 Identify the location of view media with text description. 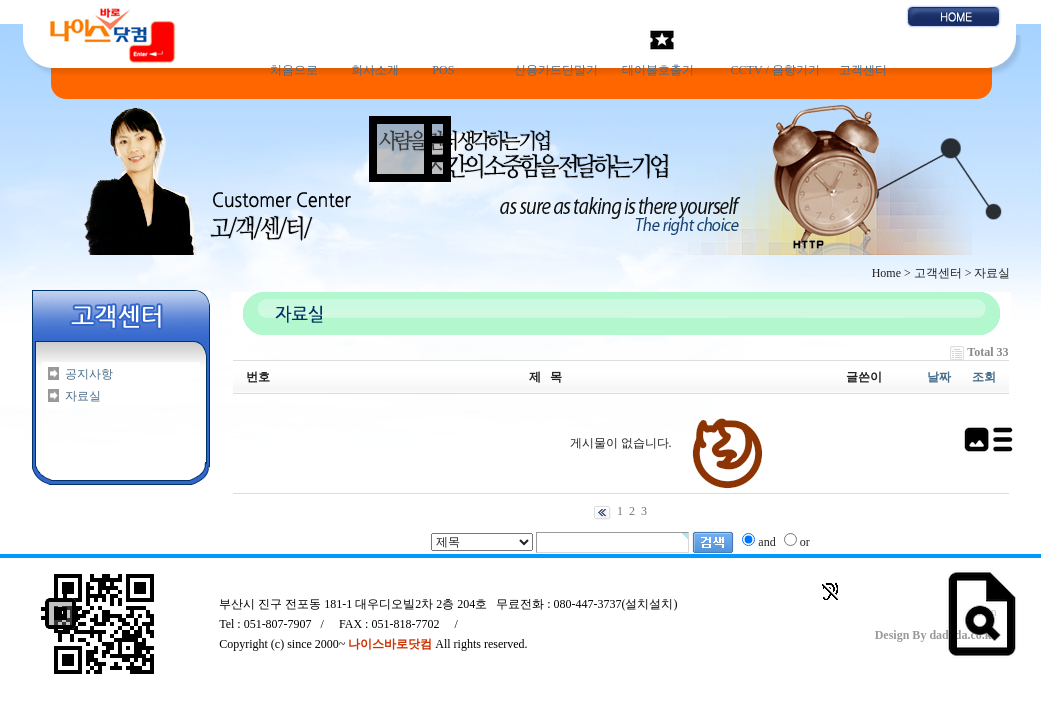
(988, 439).